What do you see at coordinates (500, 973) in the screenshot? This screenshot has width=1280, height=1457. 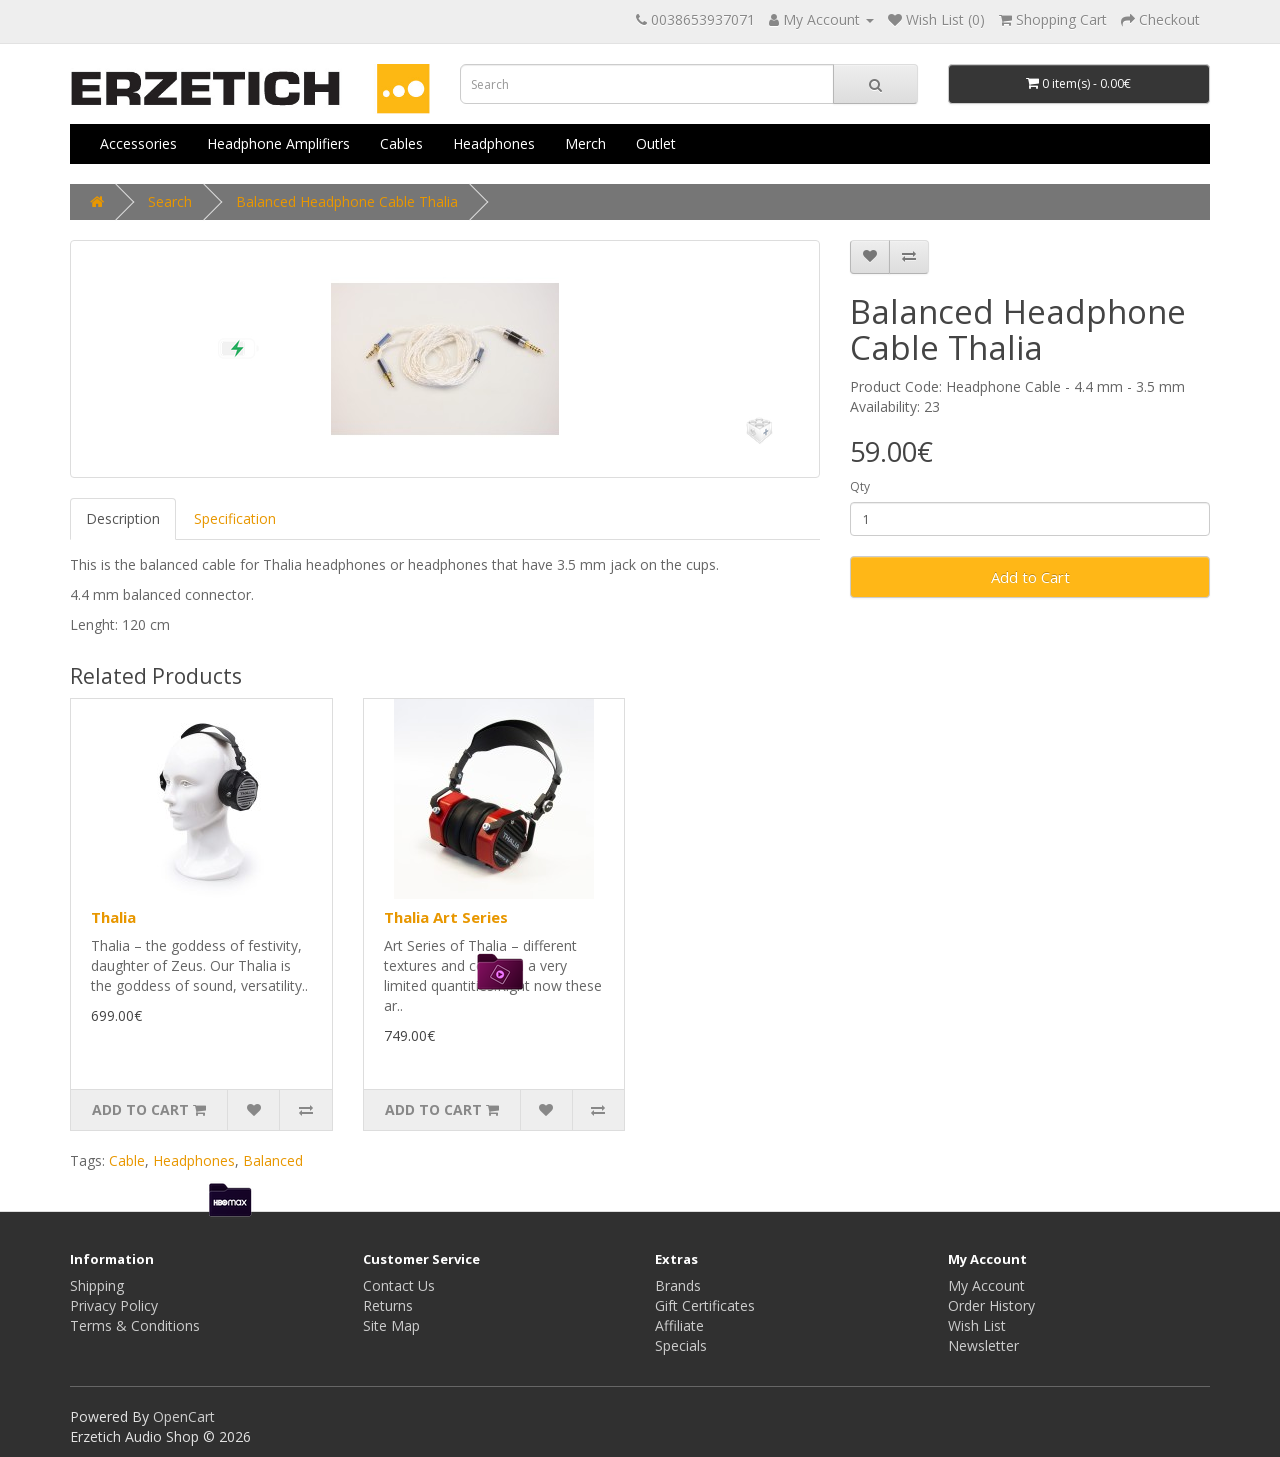 I see `open adobe premiere elements project folder` at bounding box center [500, 973].